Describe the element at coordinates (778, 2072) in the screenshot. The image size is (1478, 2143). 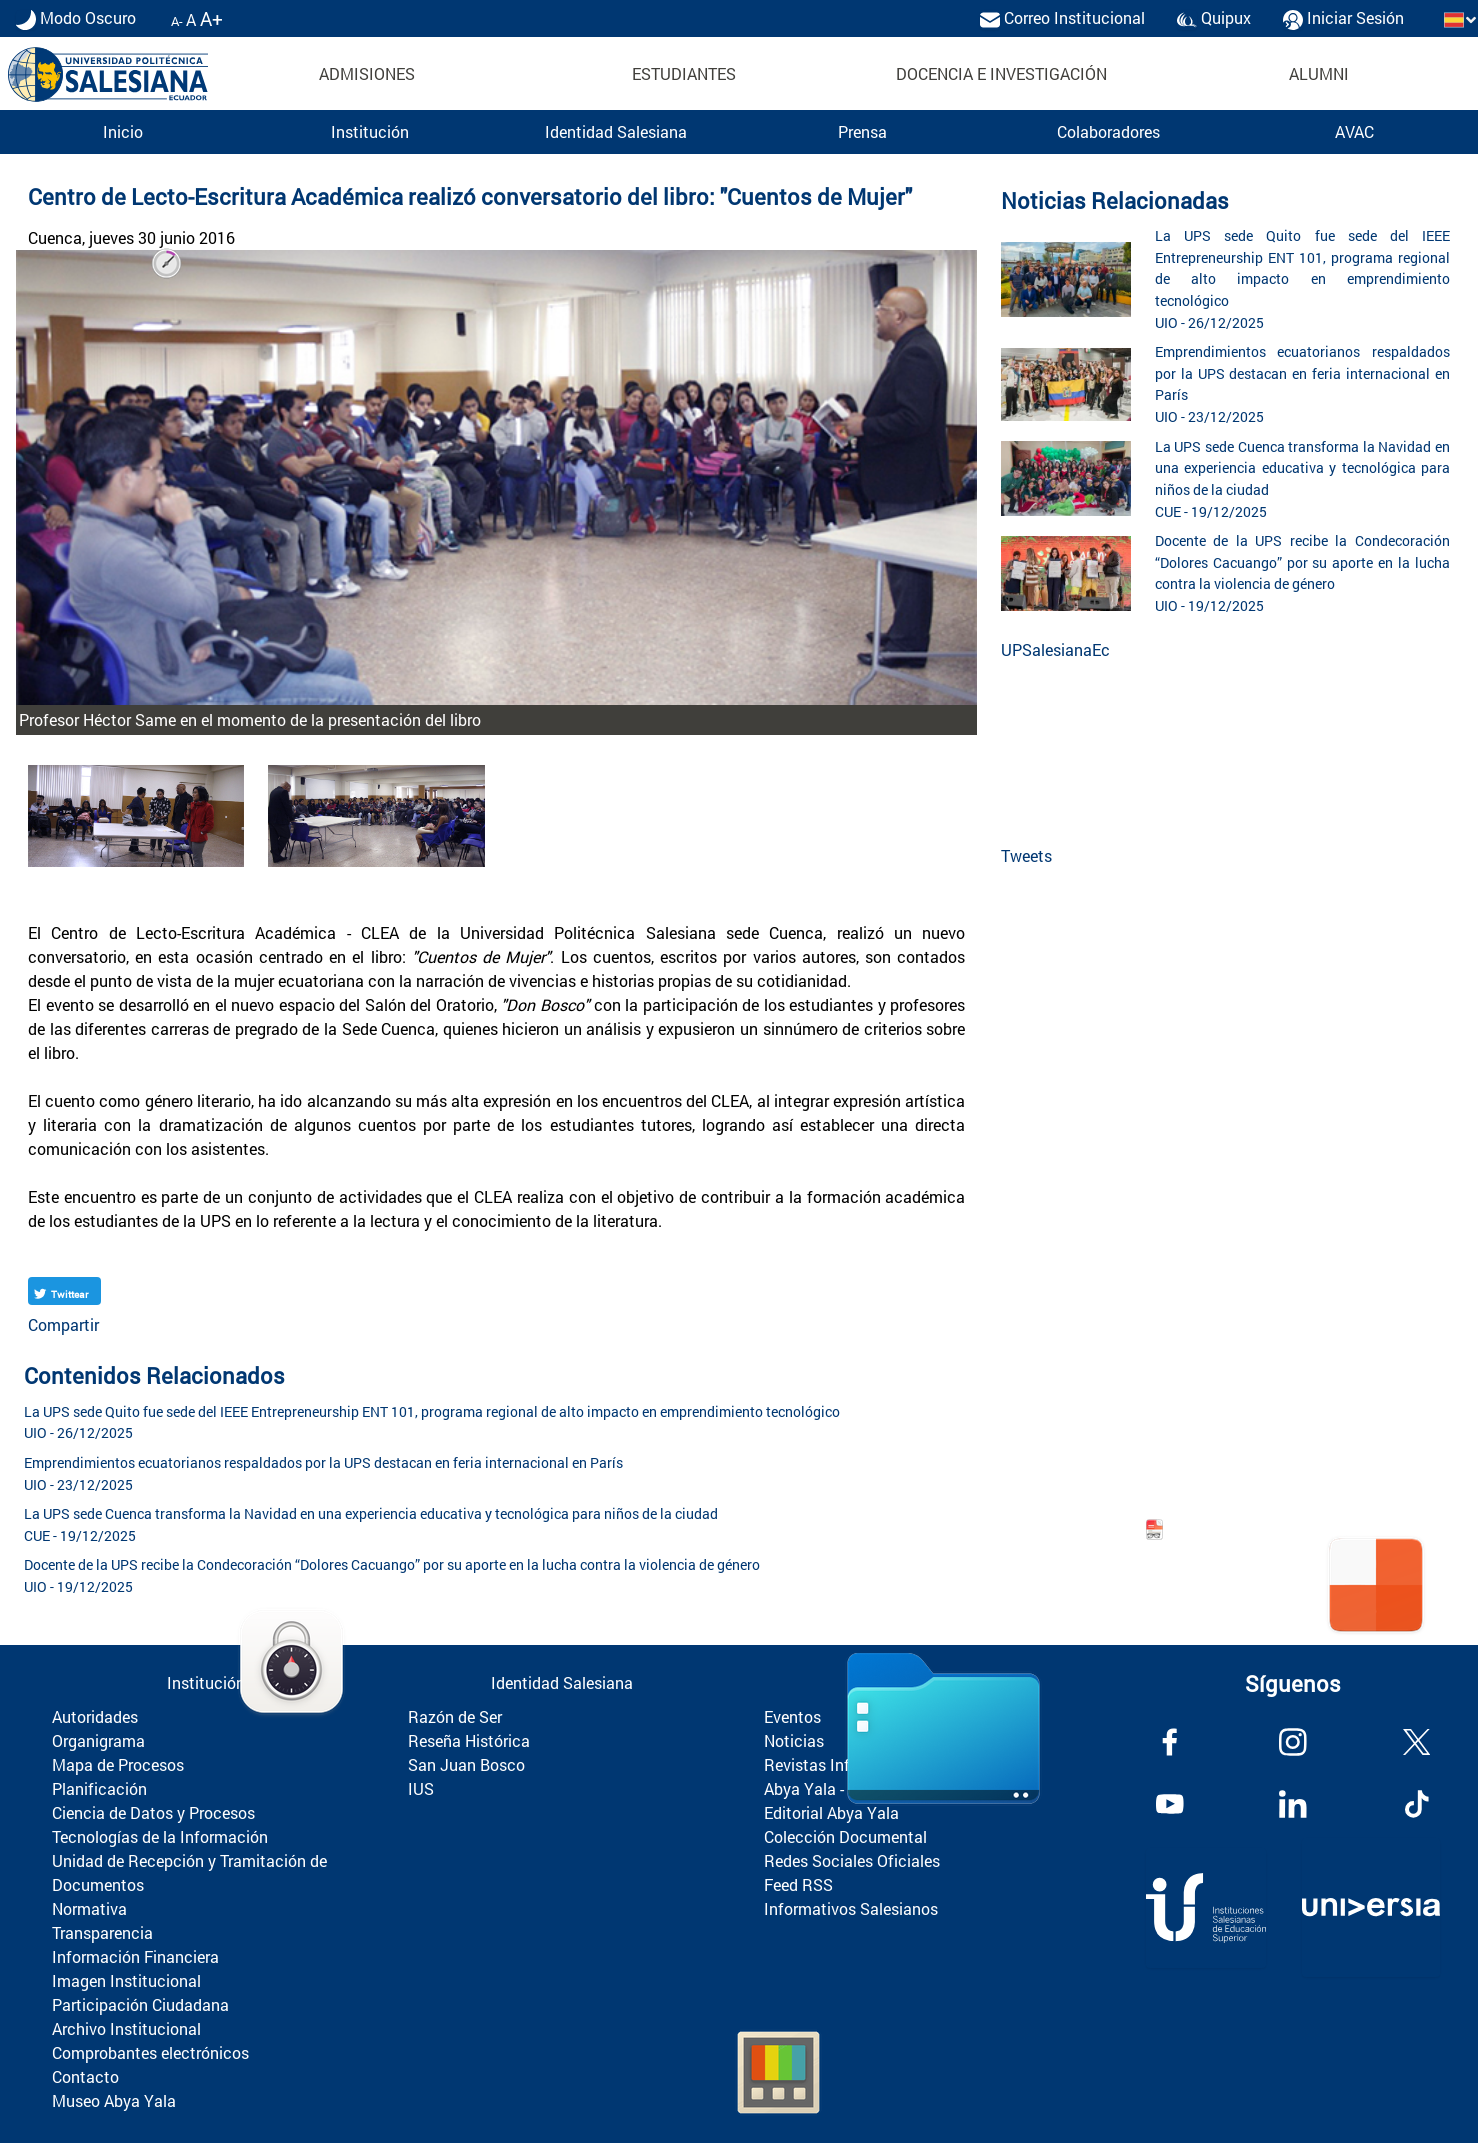
I see `open microsoft powertoys application` at that location.